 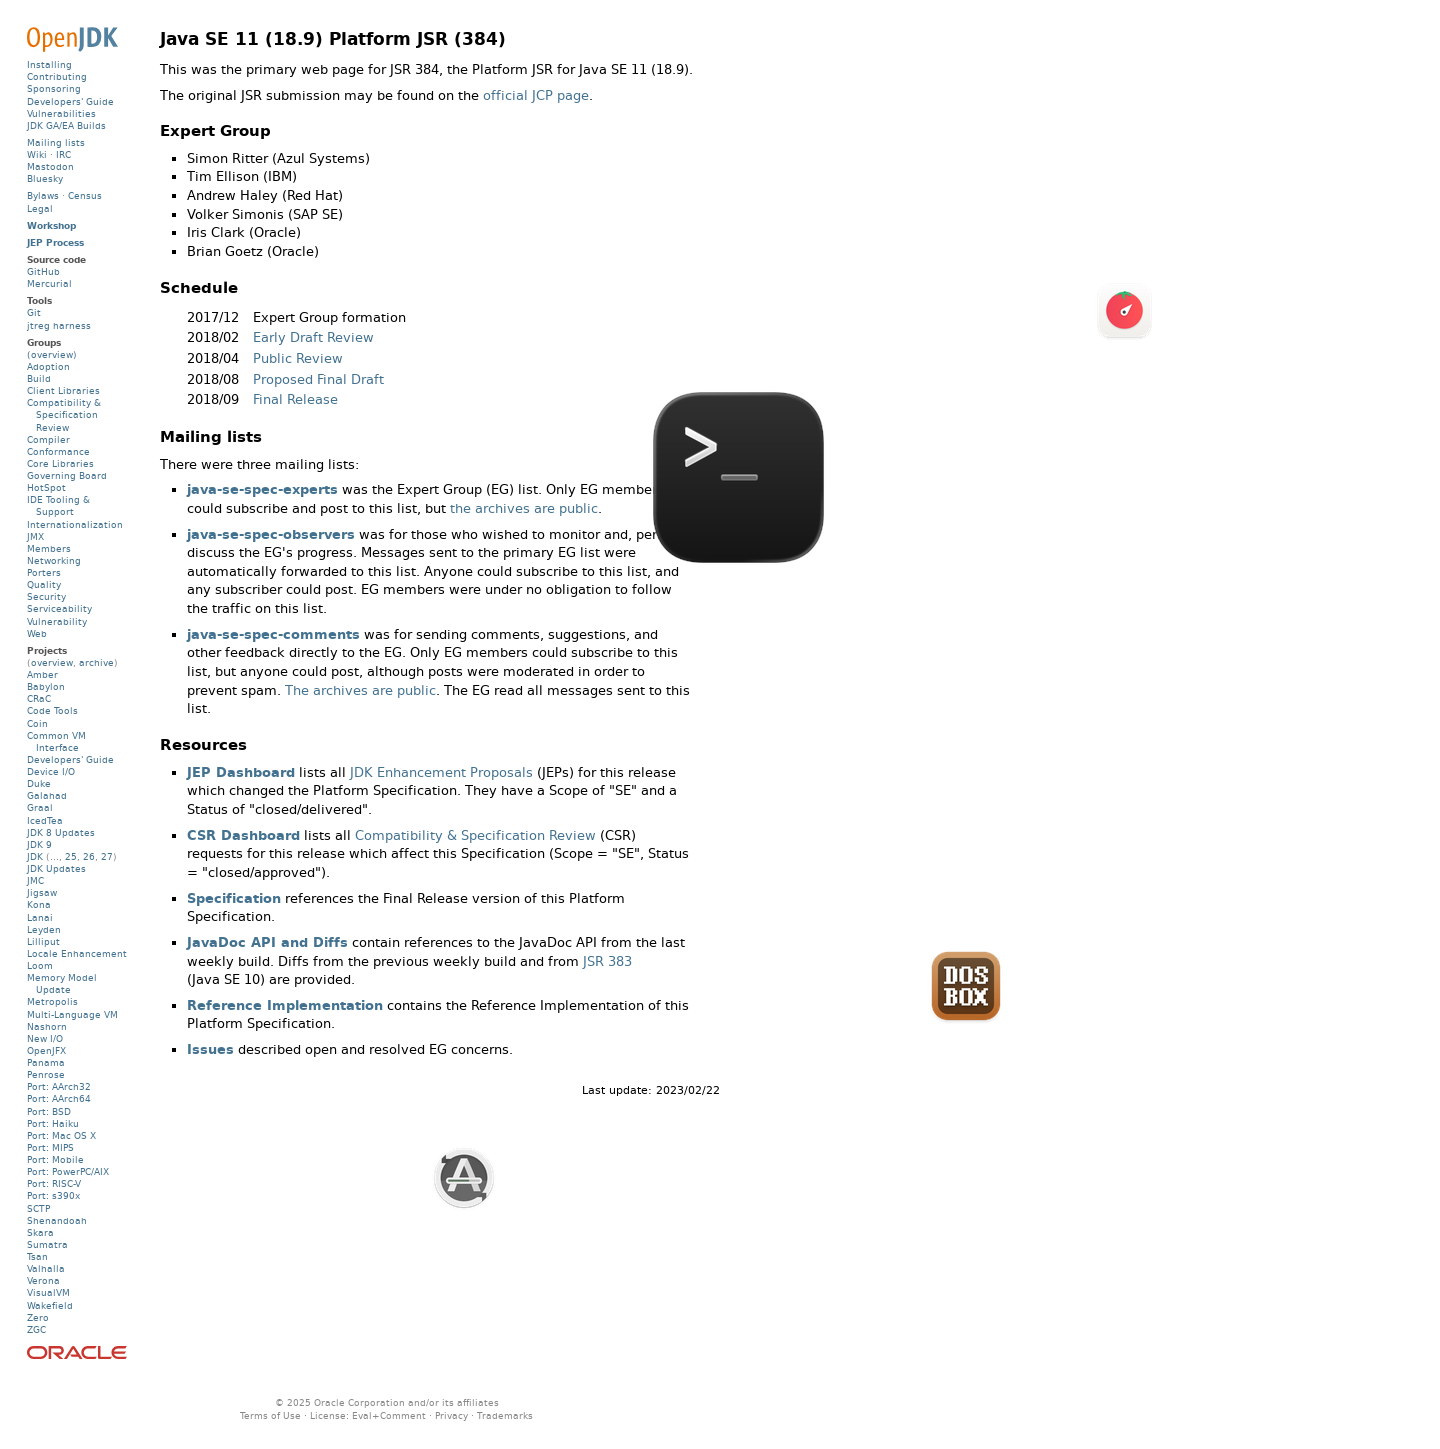 What do you see at coordinates (1124, 310) in the screenshot?
I see `open solanum pomodoro timer app` at bounding box center [1124, 310].